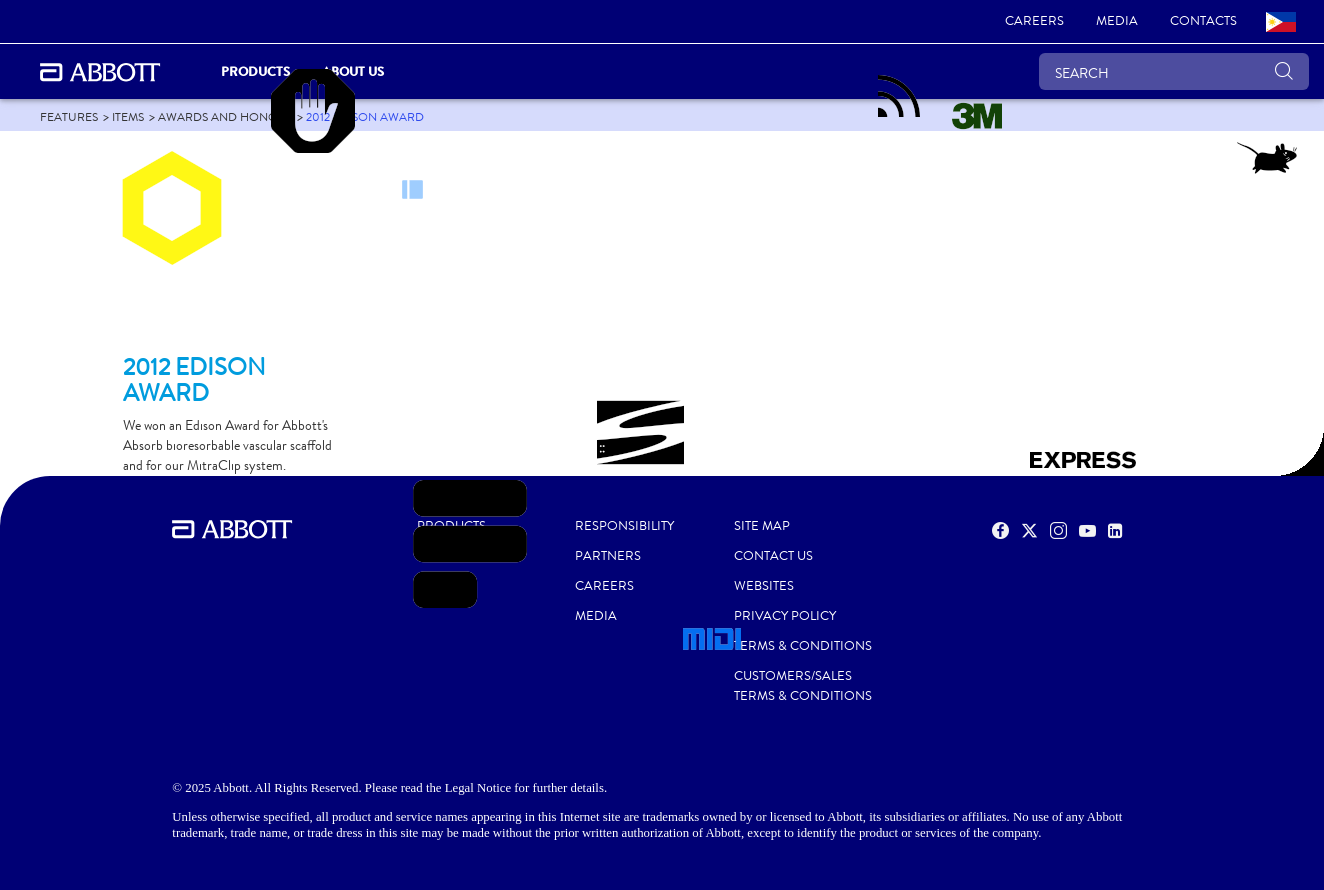 This screenshot has height=890, width=1324. I want to click on switch to left sidebar layout, so click(412, 189).